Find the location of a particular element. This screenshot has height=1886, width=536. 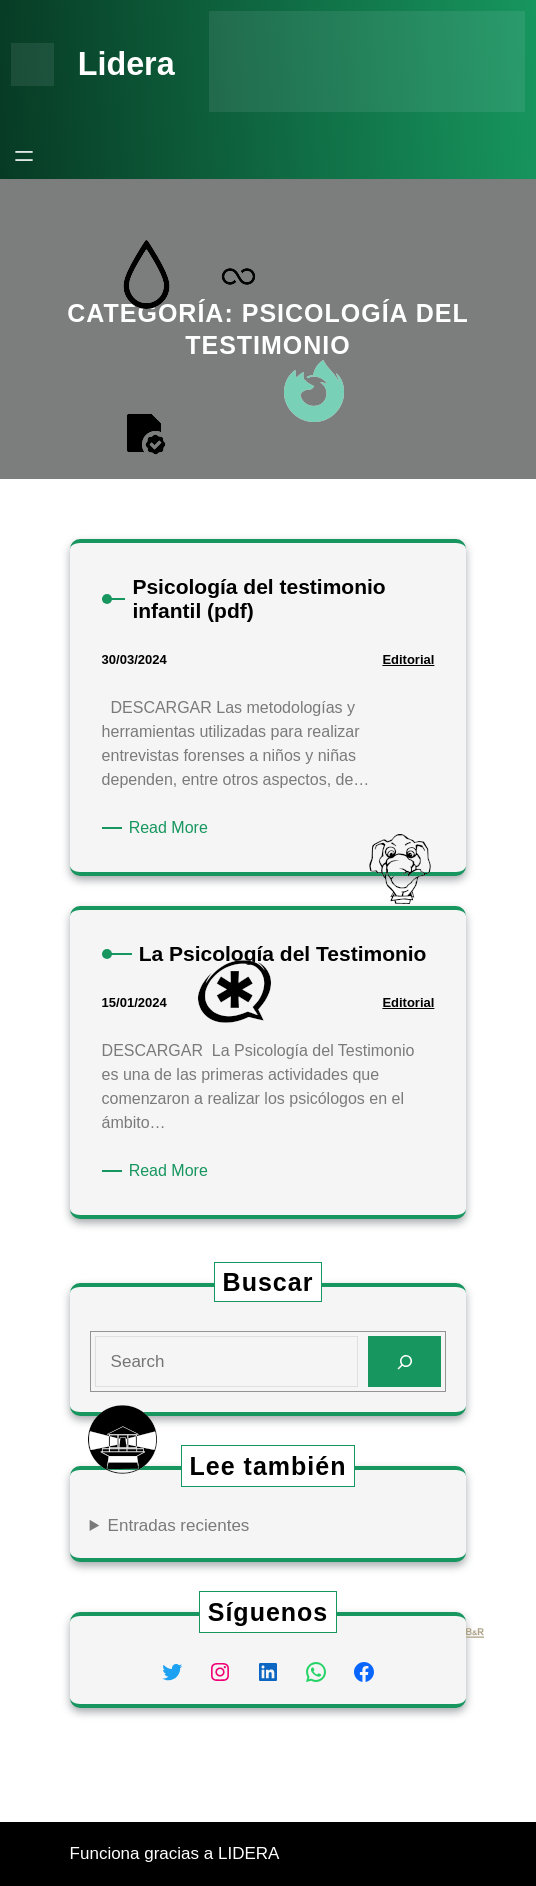

B&R Automation company logo is located at coordinates (475, 1633).